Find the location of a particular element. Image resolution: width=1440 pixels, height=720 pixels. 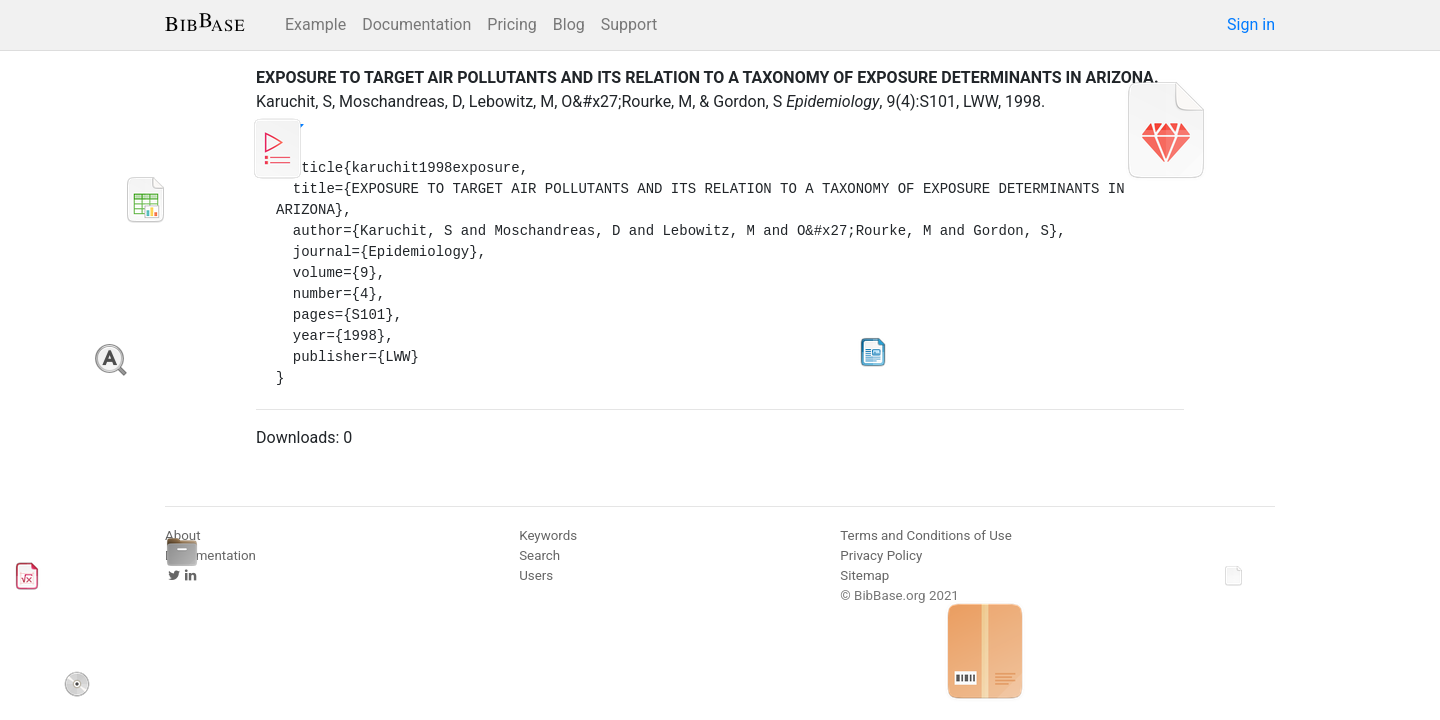

ruby programming language source file is located at coordinates (1166, 130).